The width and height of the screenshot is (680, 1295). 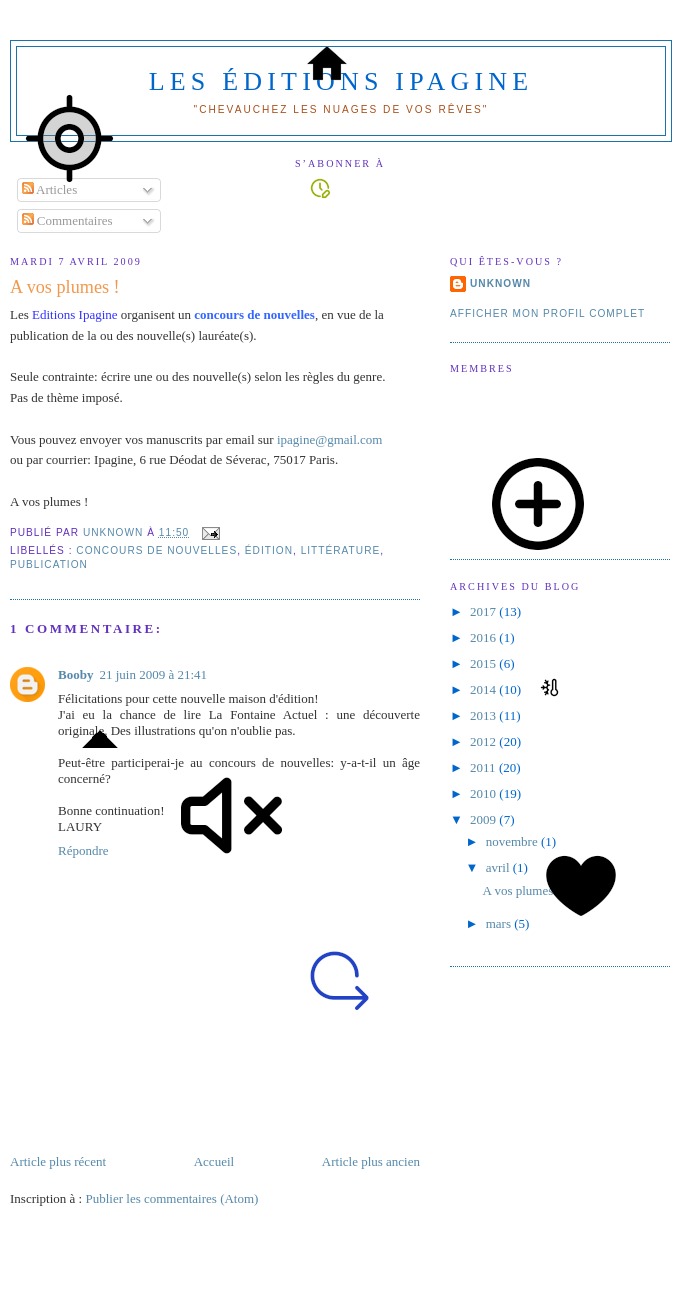 What do you see at coordinates (338, 979) in the screenshot?
I see `view iteration or sprint cycles` at bounding box center [338, 979].